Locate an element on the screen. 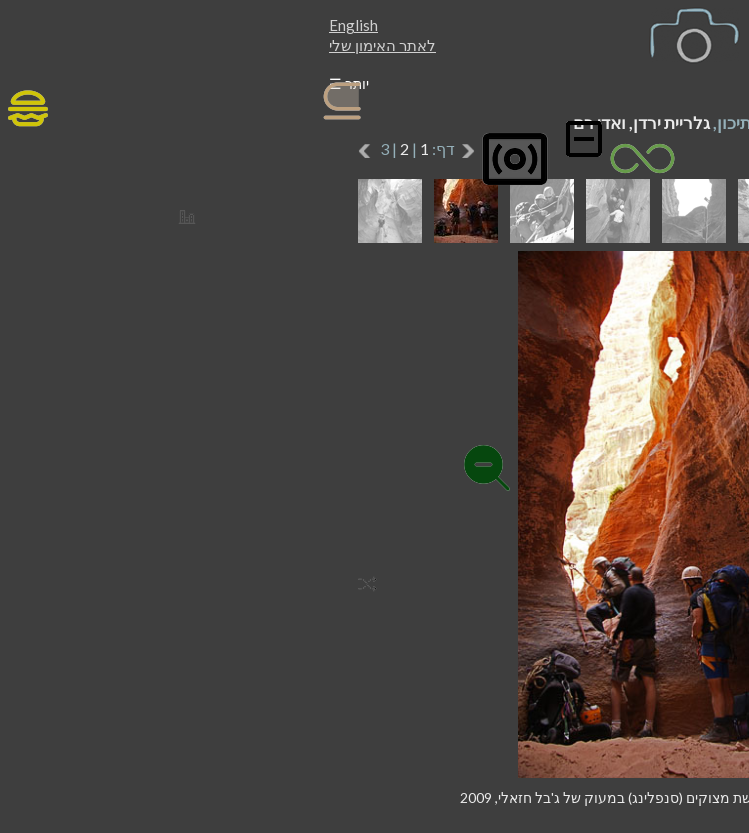 This screenshot has width=749, height=833. indicates unlimited or infinite content is located at coordinates (642, 158).